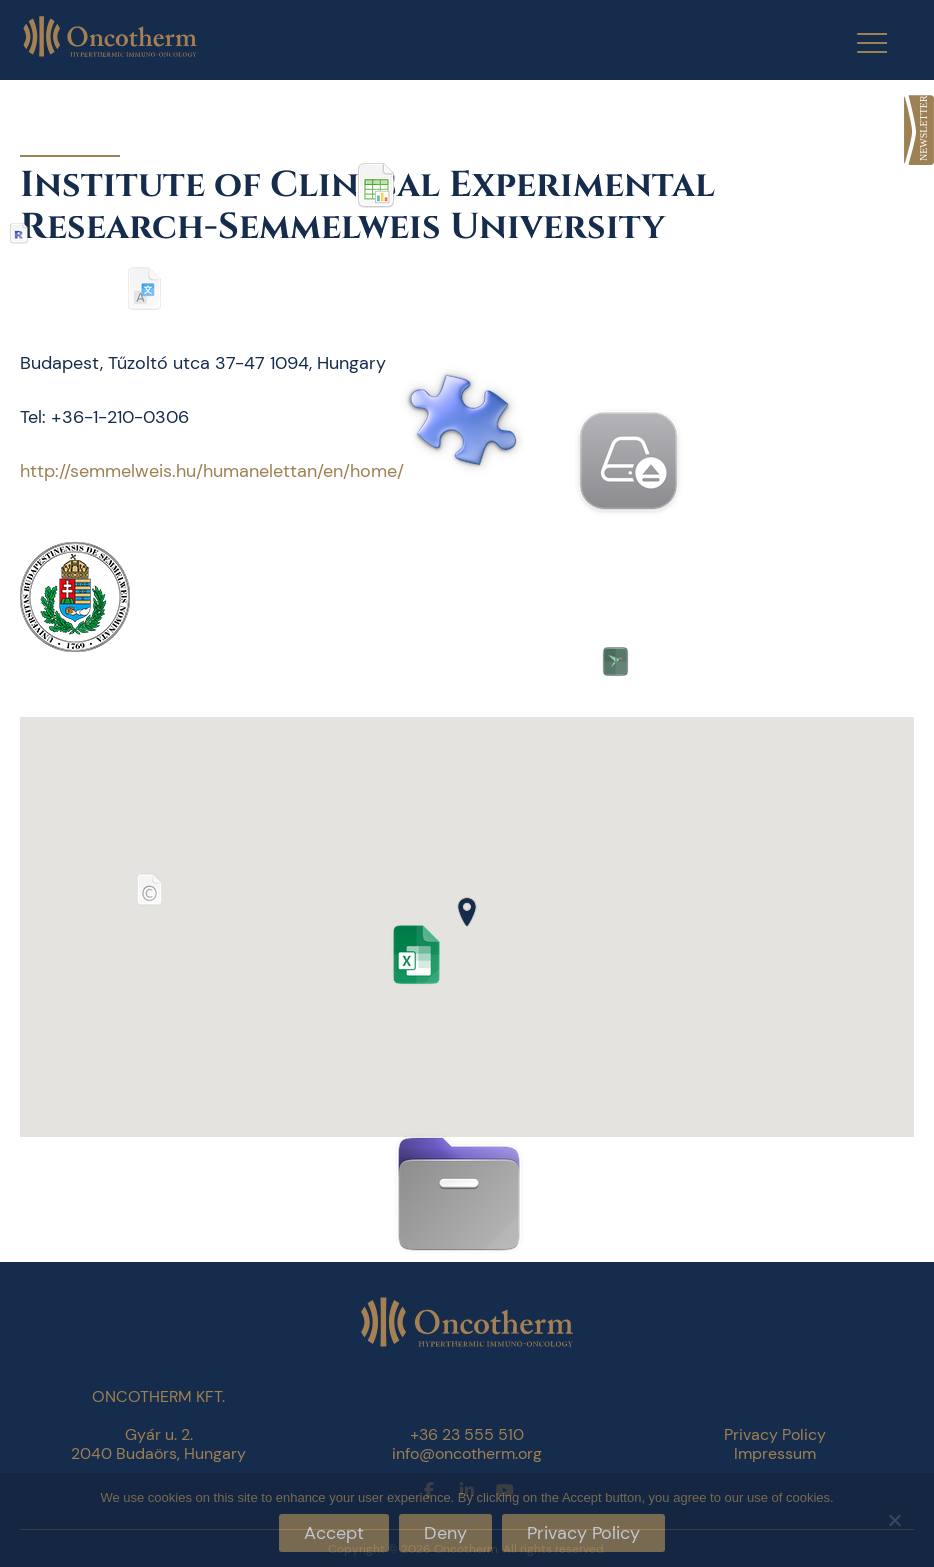  I want to click on spreadsheet file created in openoffice calc, so click(376, 185).